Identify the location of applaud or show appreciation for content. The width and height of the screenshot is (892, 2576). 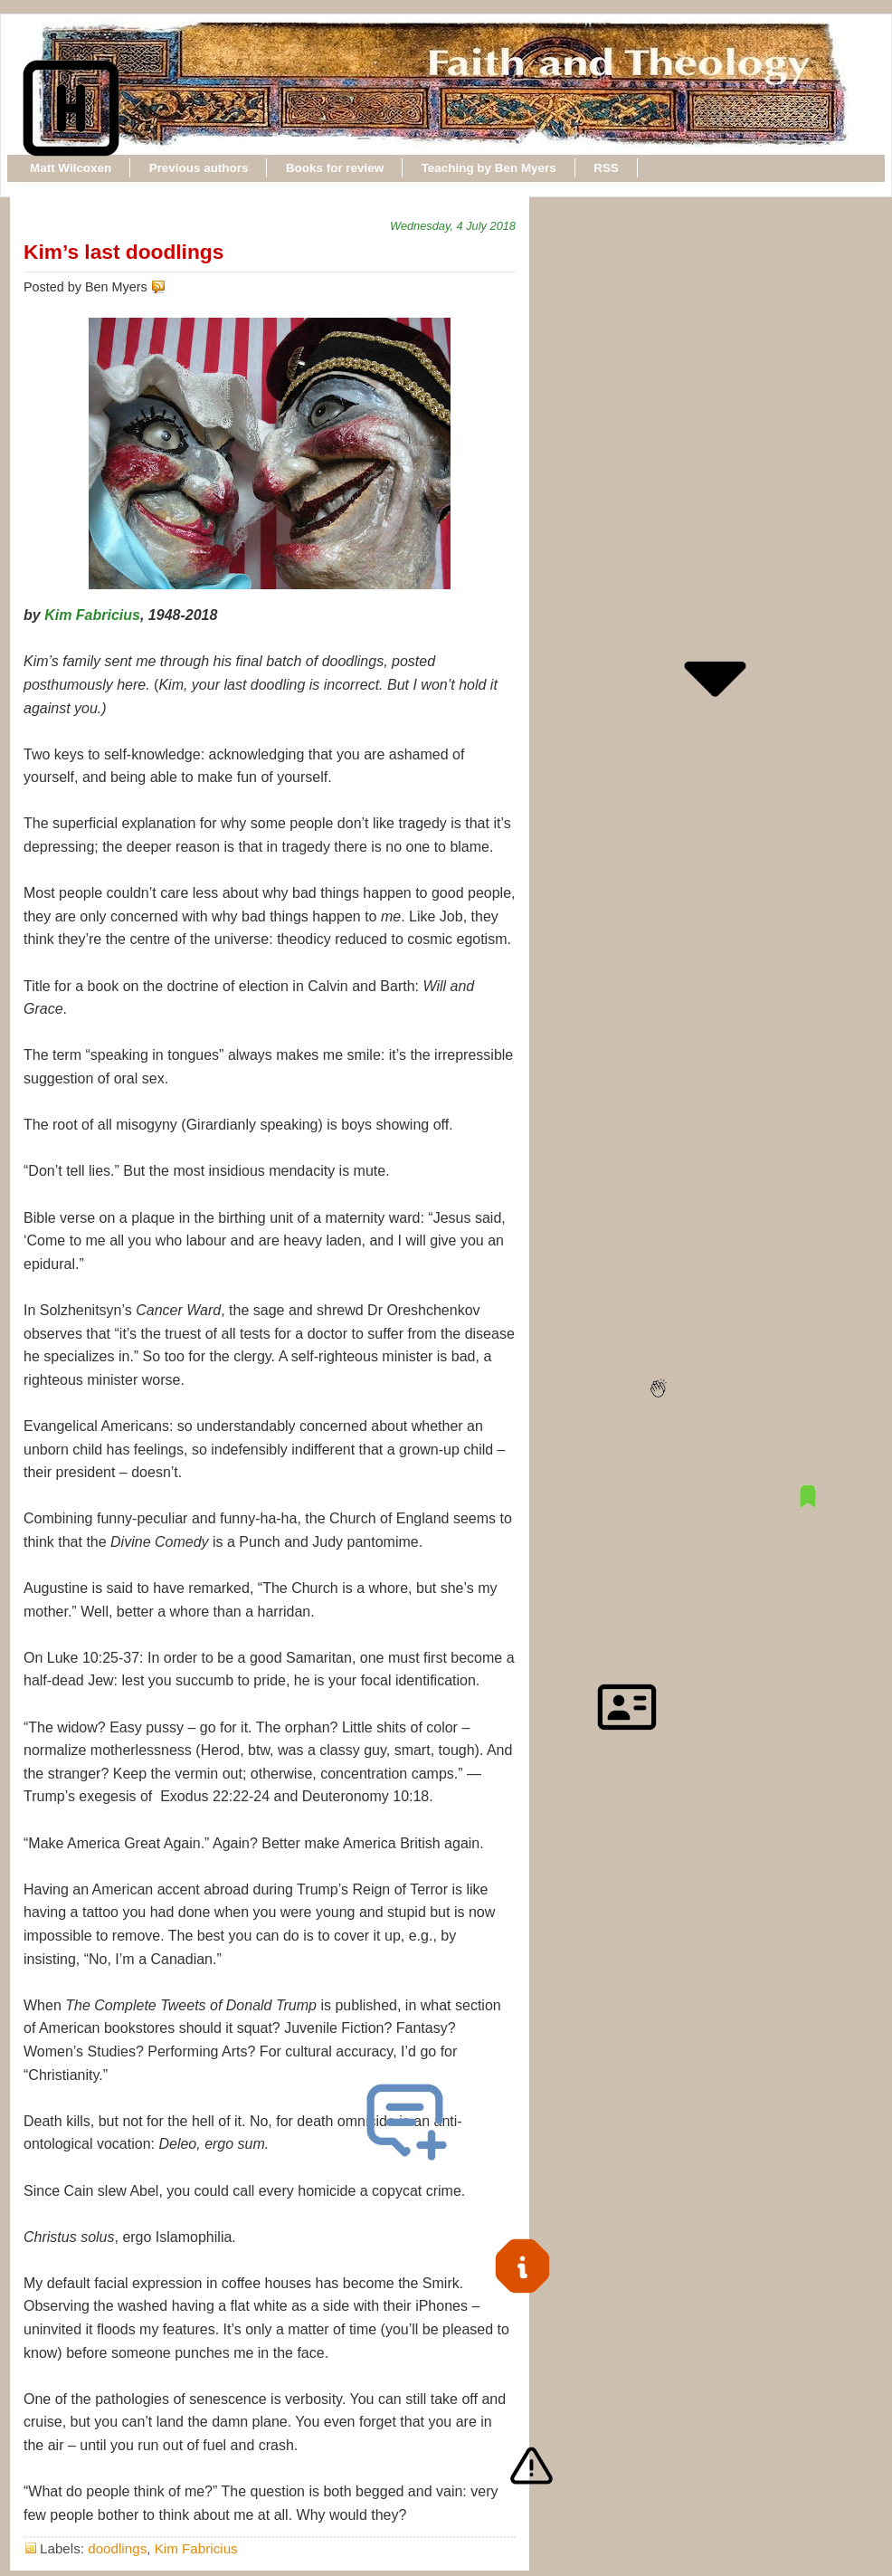
(658, 1388).